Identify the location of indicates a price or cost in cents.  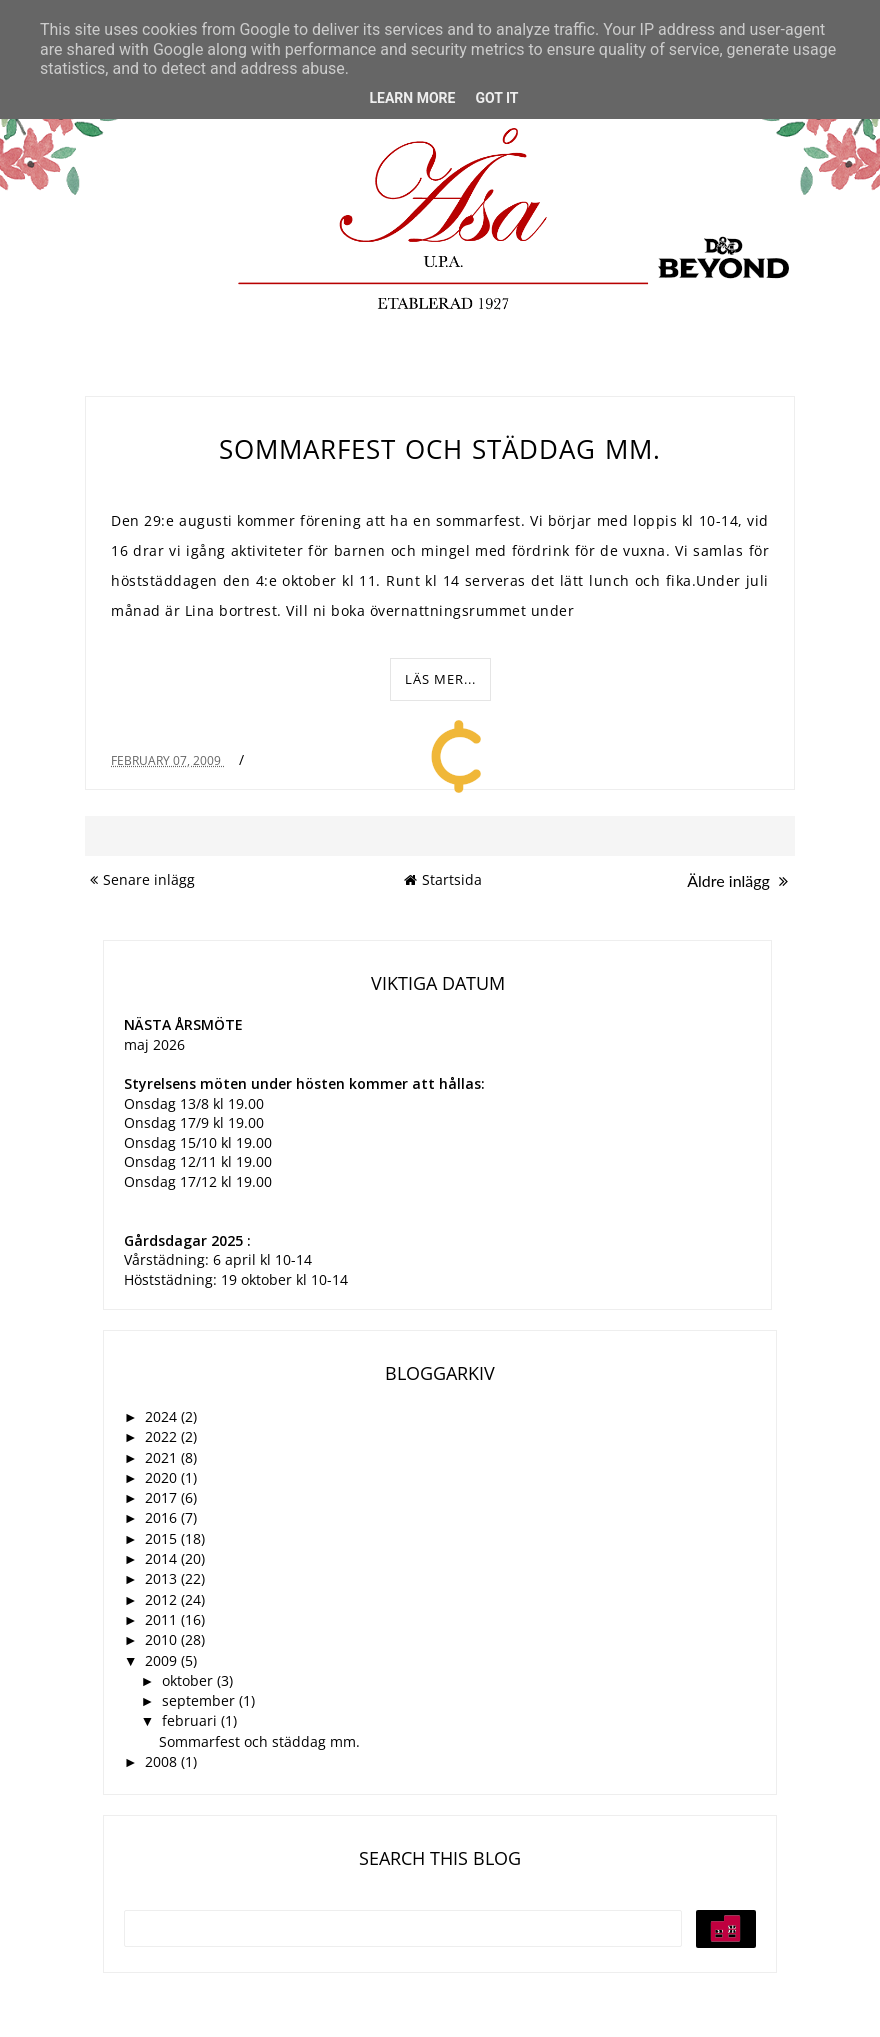
(456, 756).